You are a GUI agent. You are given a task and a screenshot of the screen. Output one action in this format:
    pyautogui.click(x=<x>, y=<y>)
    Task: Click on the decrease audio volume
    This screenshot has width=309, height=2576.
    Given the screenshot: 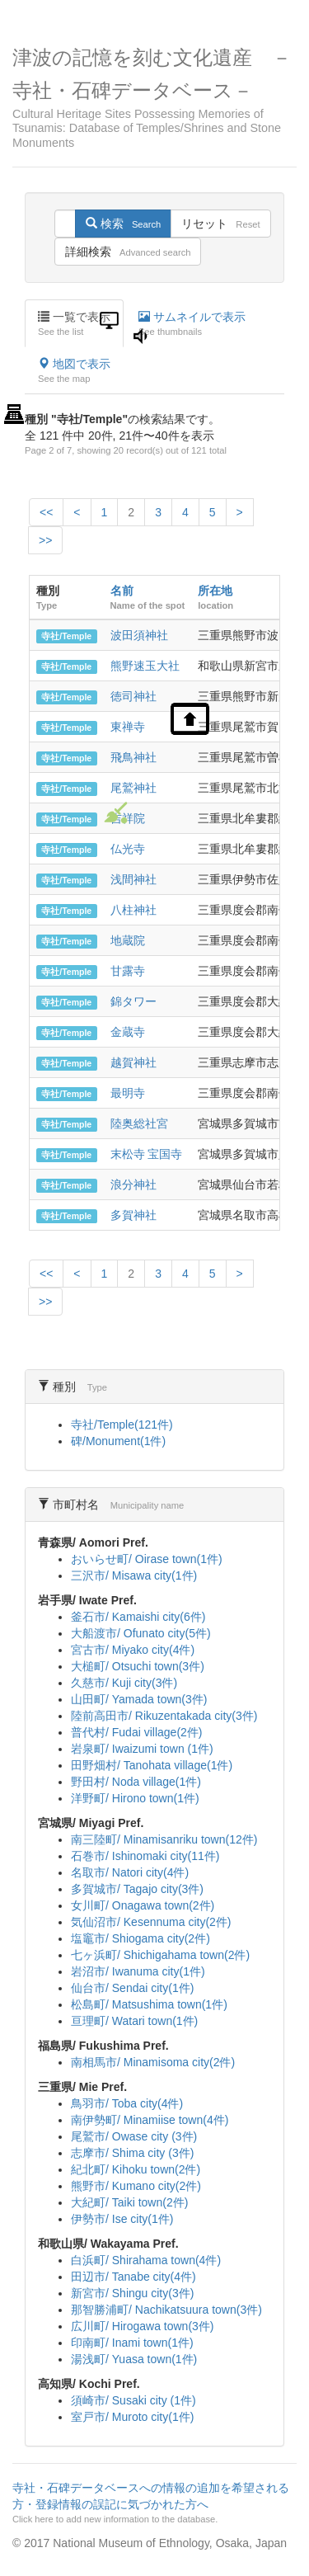 What is the action you would take?
    pyautogui.click(x=140, y=336)
    